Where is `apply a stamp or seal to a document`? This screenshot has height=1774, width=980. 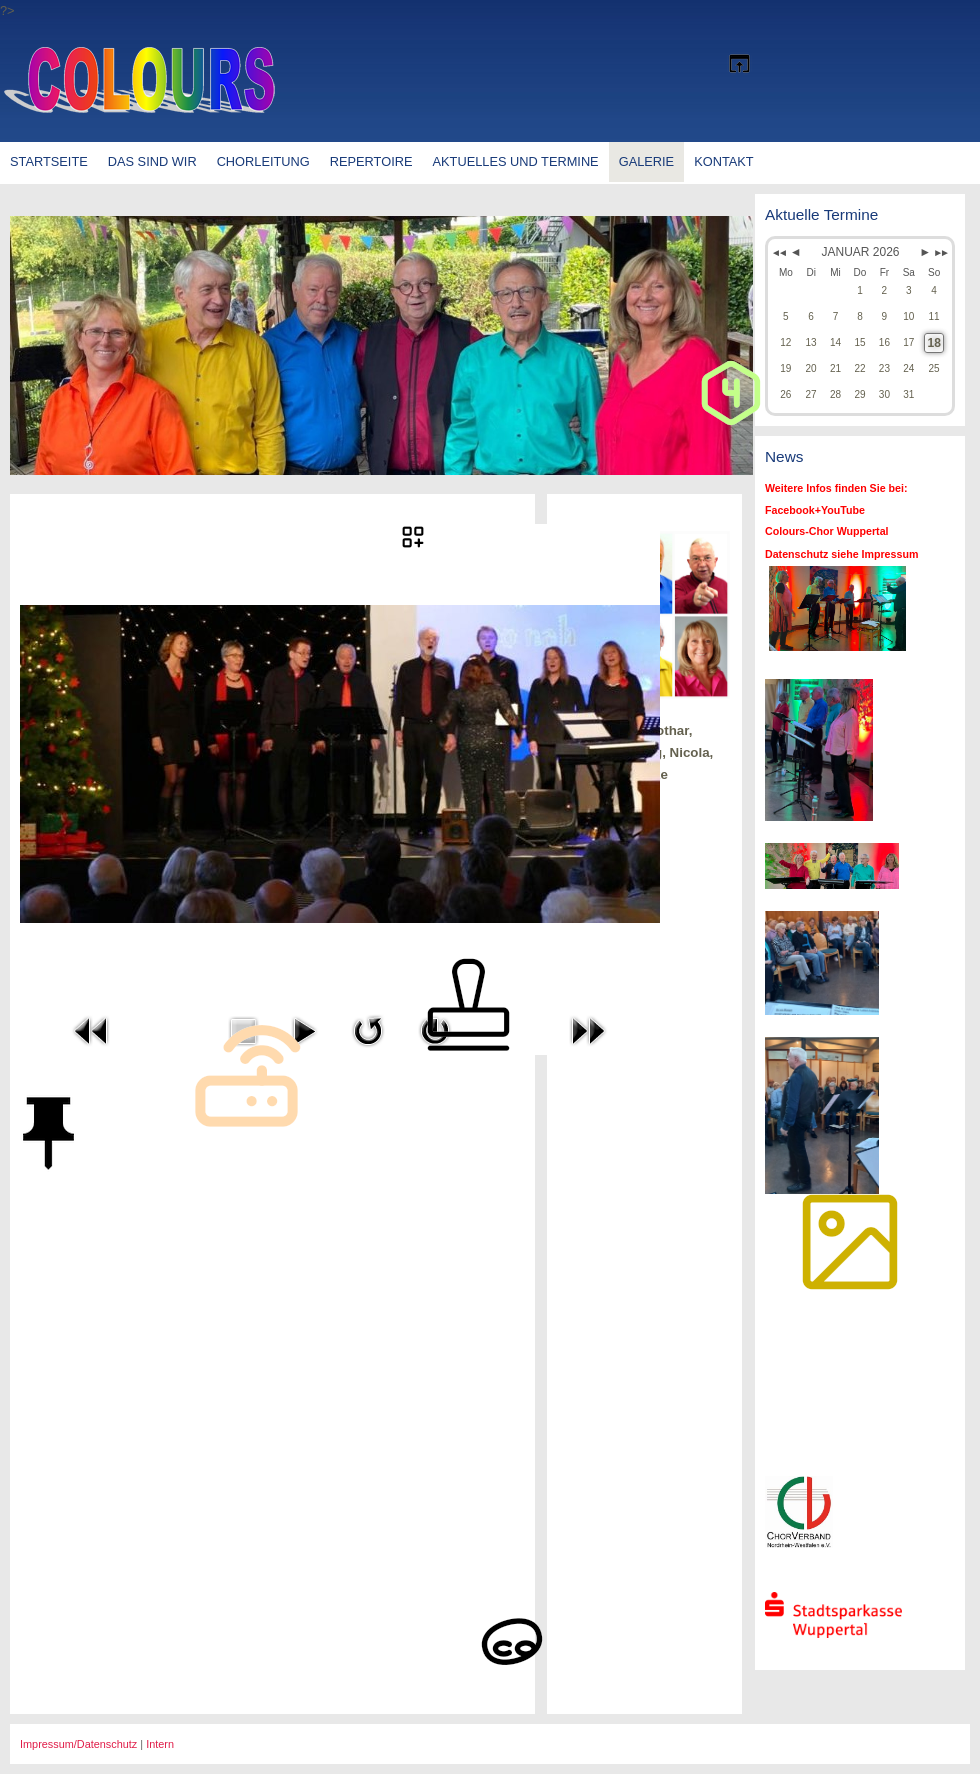 apply a stamp or seal to a document is located at coordinates (468, 1006).